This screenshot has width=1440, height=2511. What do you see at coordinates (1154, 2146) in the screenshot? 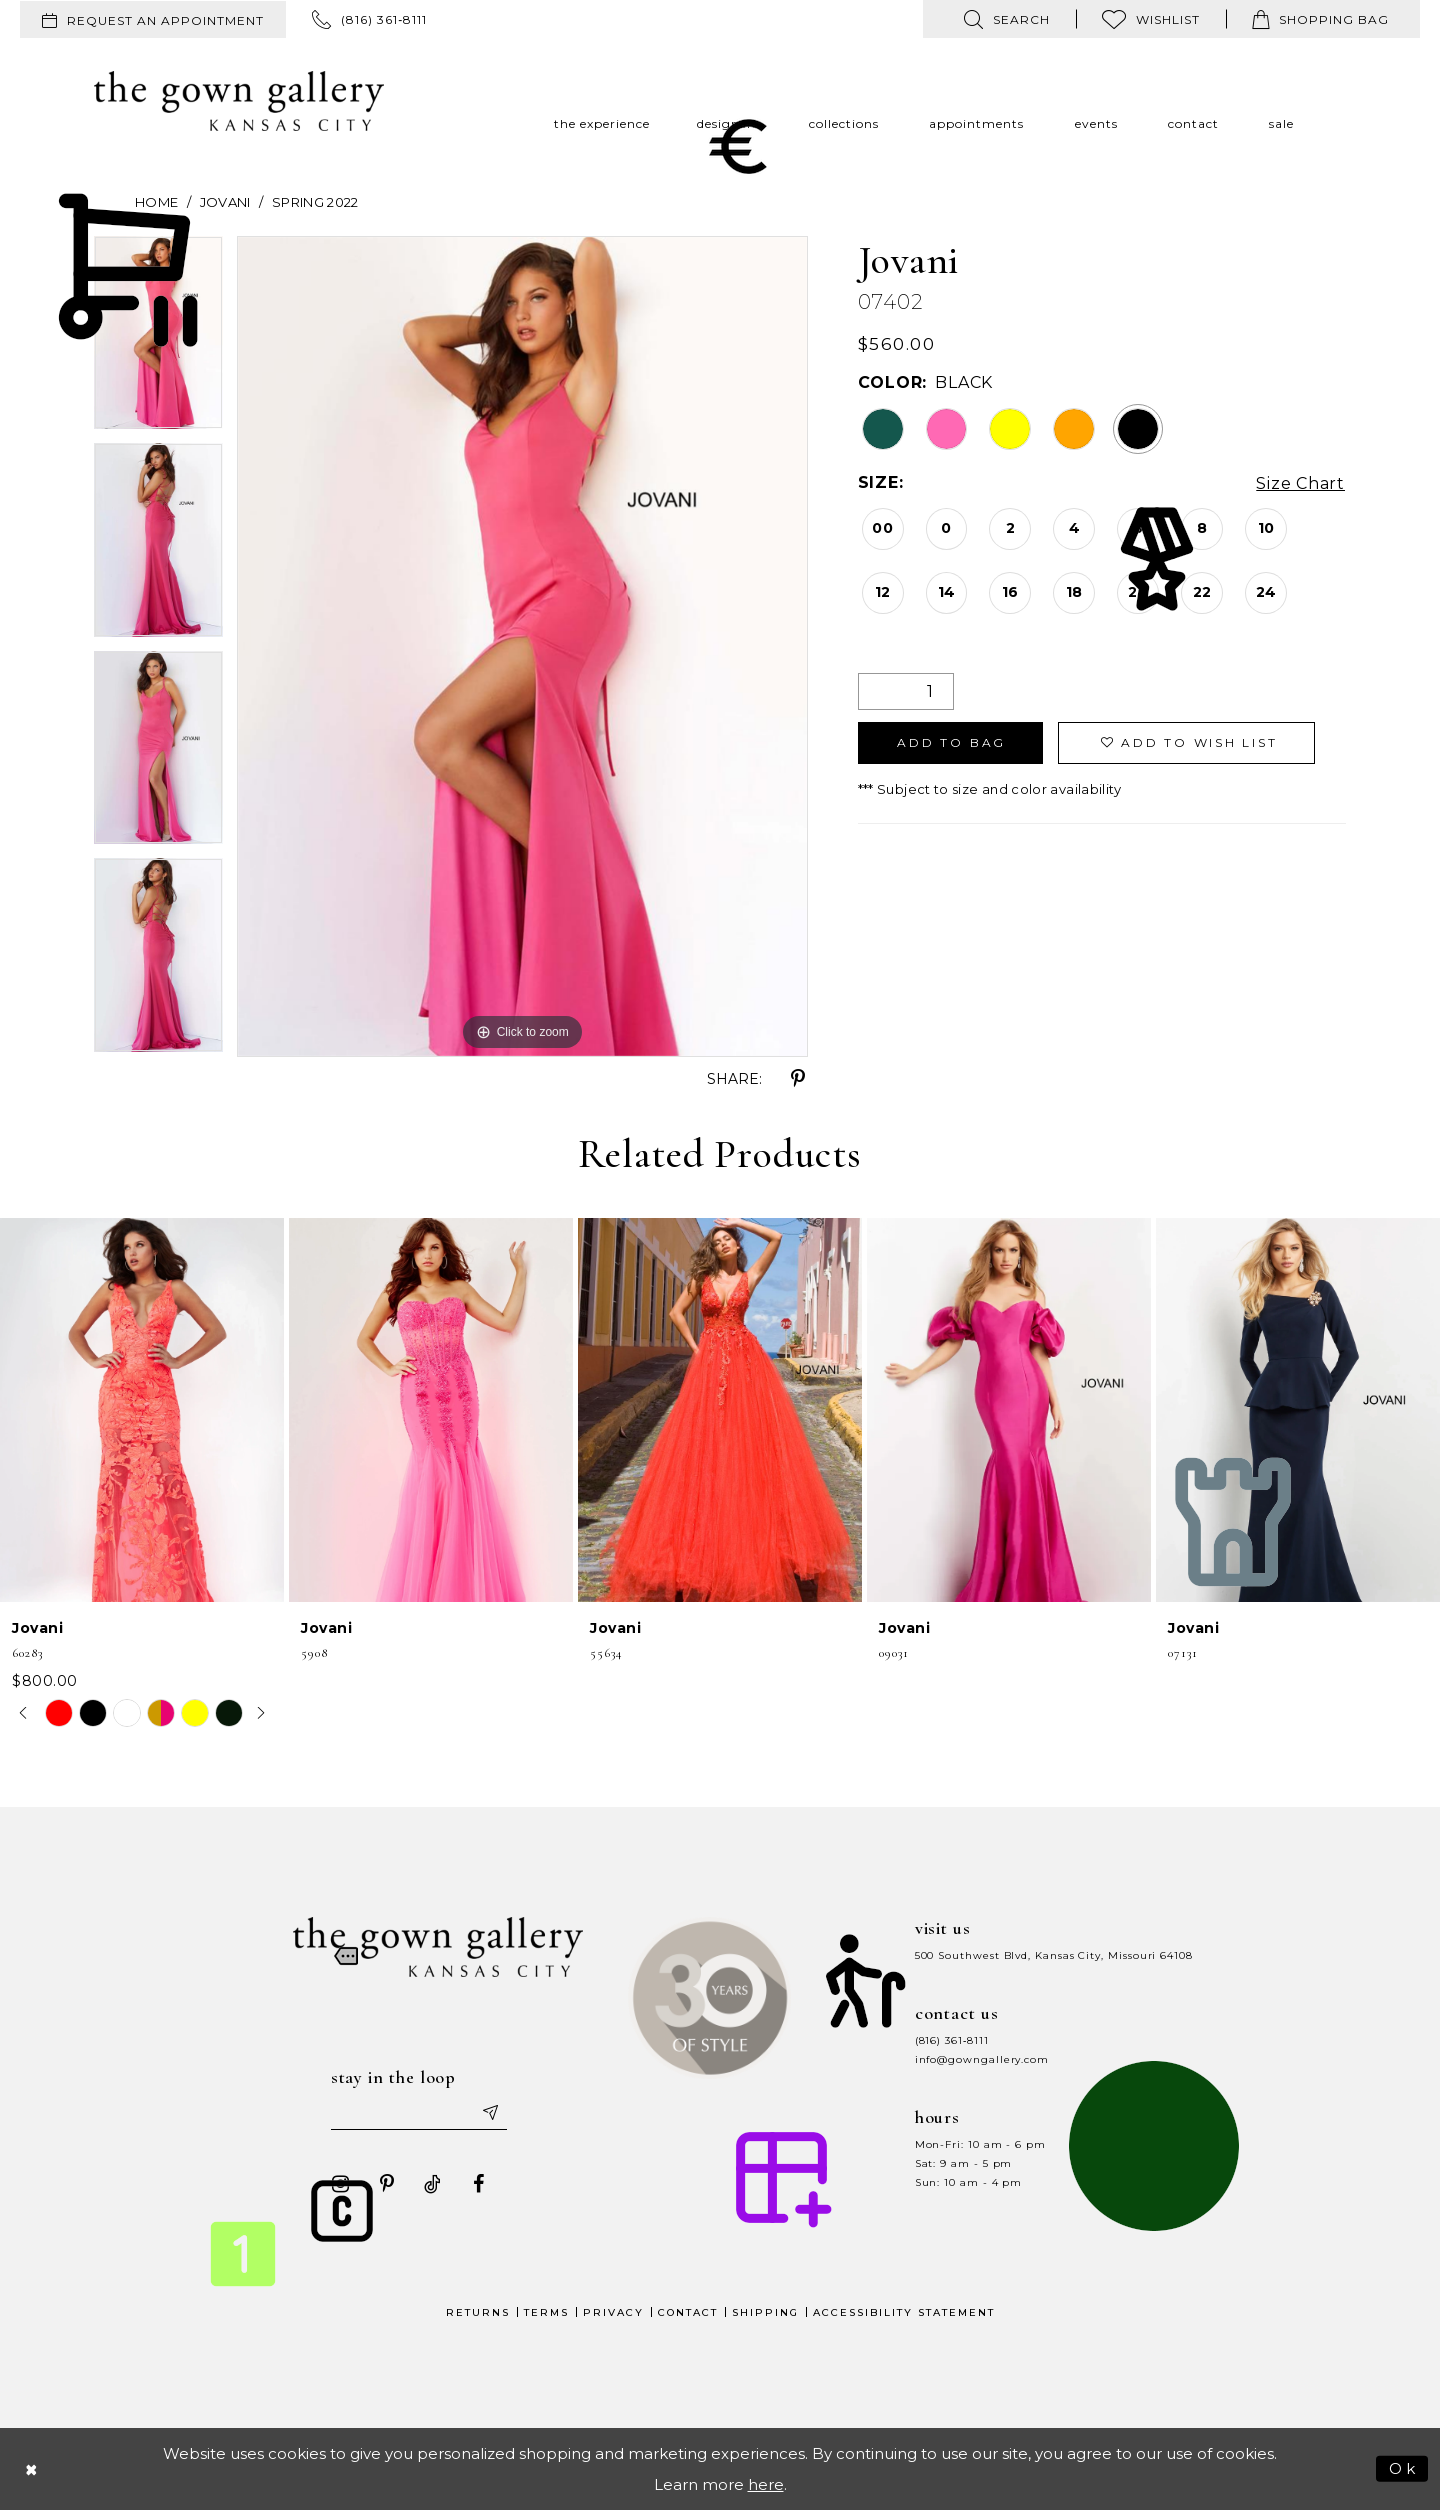
I see `indicates 100% completion` at bounding box center [1154, 2146].